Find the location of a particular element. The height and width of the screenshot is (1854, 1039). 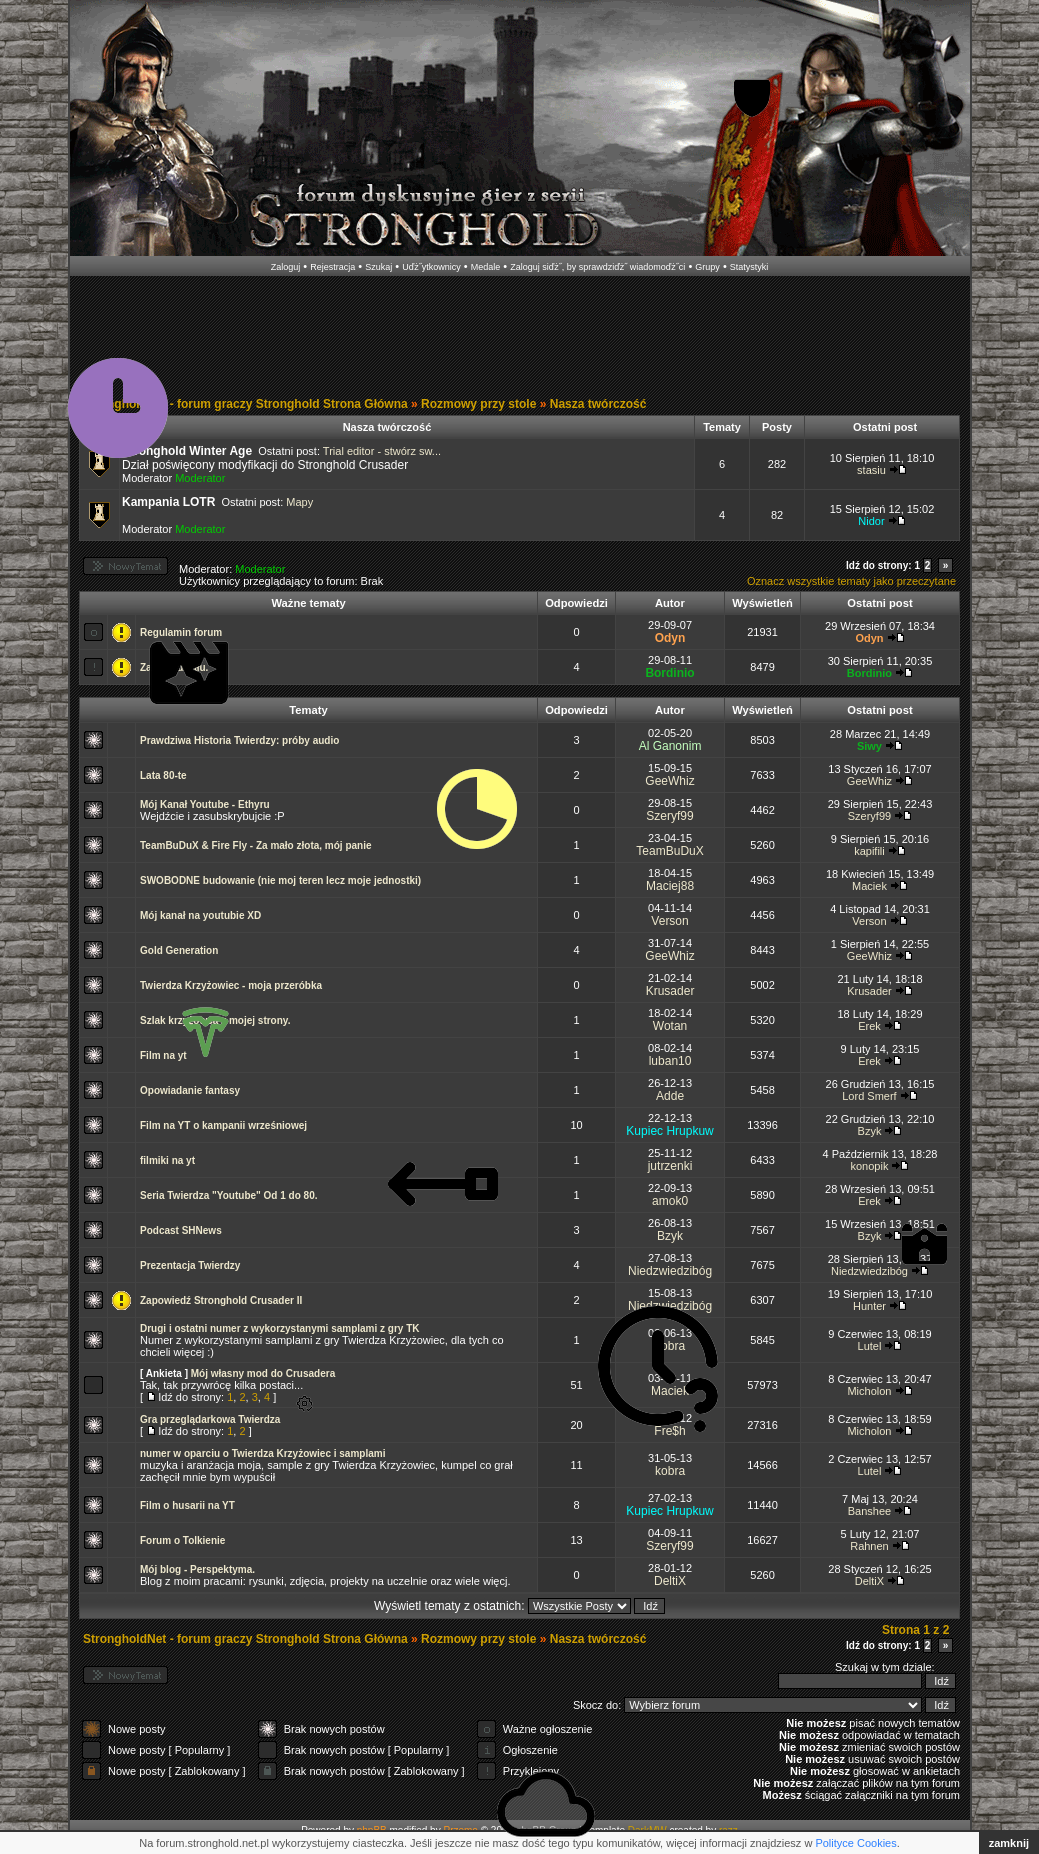

settings saved successfully is located at coordinates (304, 1403).